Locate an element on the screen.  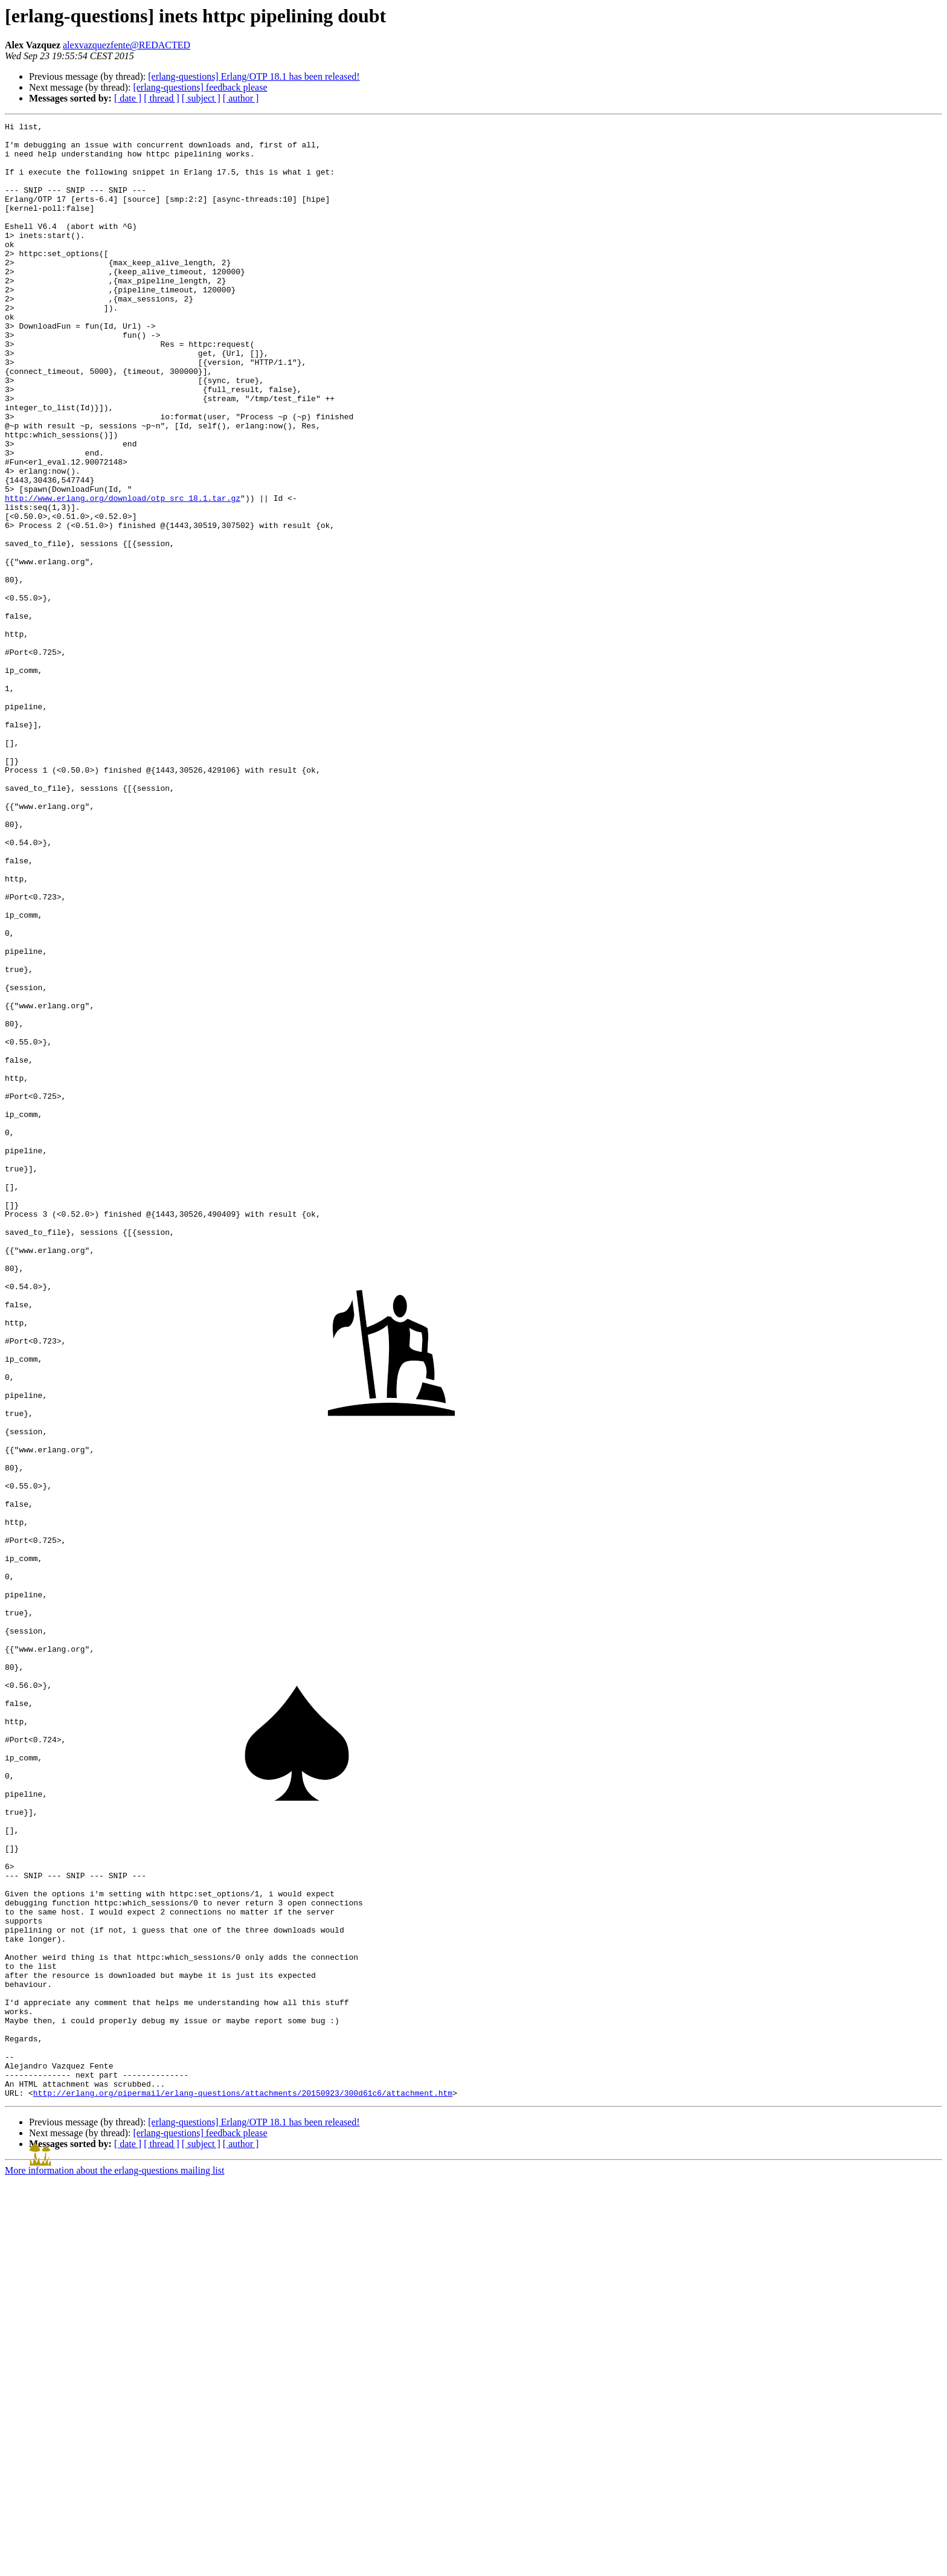
indicates conquest or victory achievement is located at coordinates (391, 1353).